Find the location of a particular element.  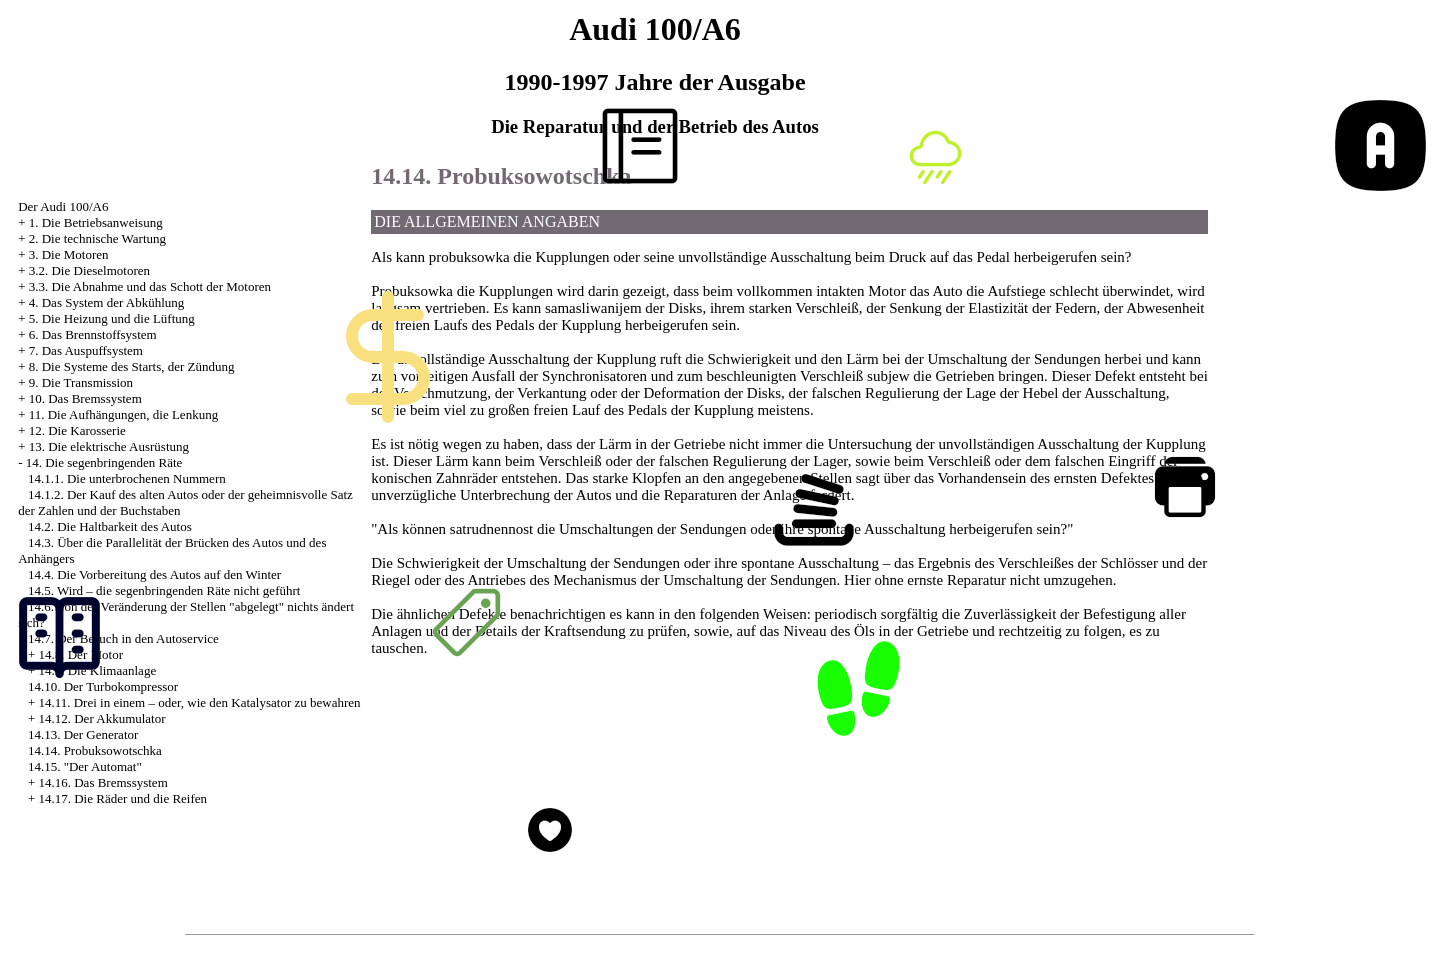

select font style or text formatting option is located at coordinates (1380, 145).